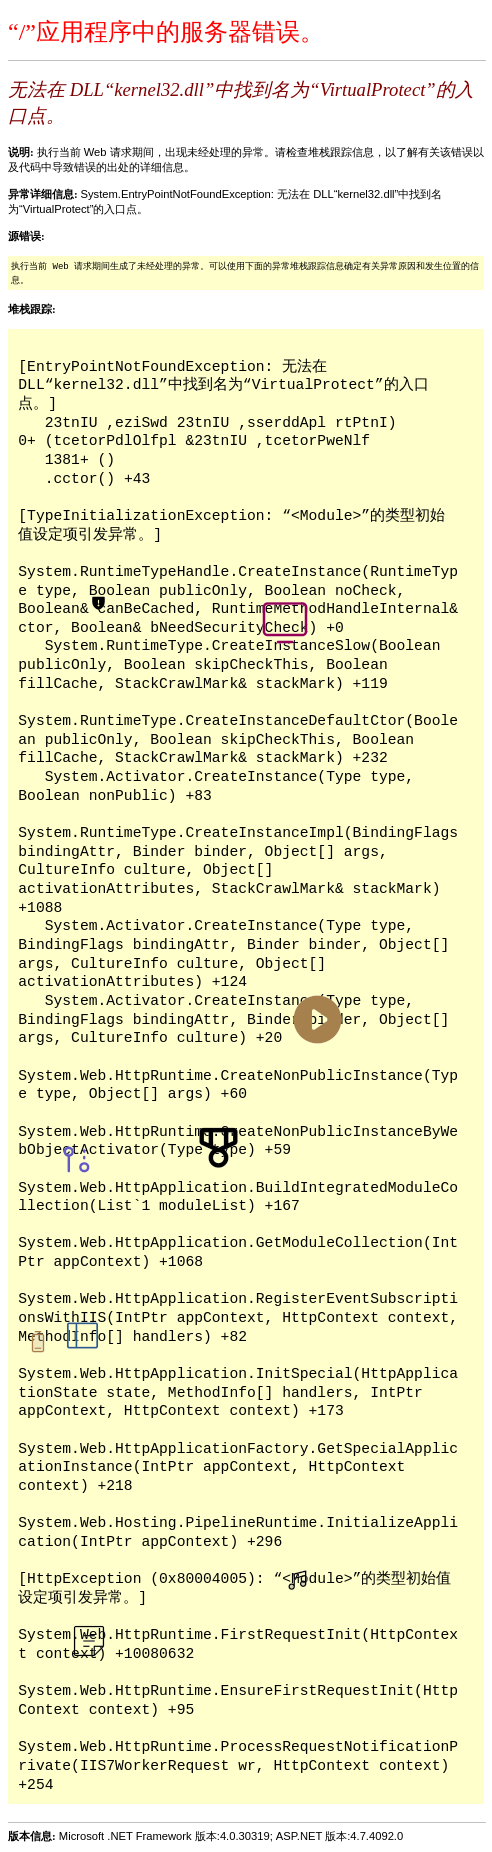  I want to click on indicates low battery level, so click(38, 1342).